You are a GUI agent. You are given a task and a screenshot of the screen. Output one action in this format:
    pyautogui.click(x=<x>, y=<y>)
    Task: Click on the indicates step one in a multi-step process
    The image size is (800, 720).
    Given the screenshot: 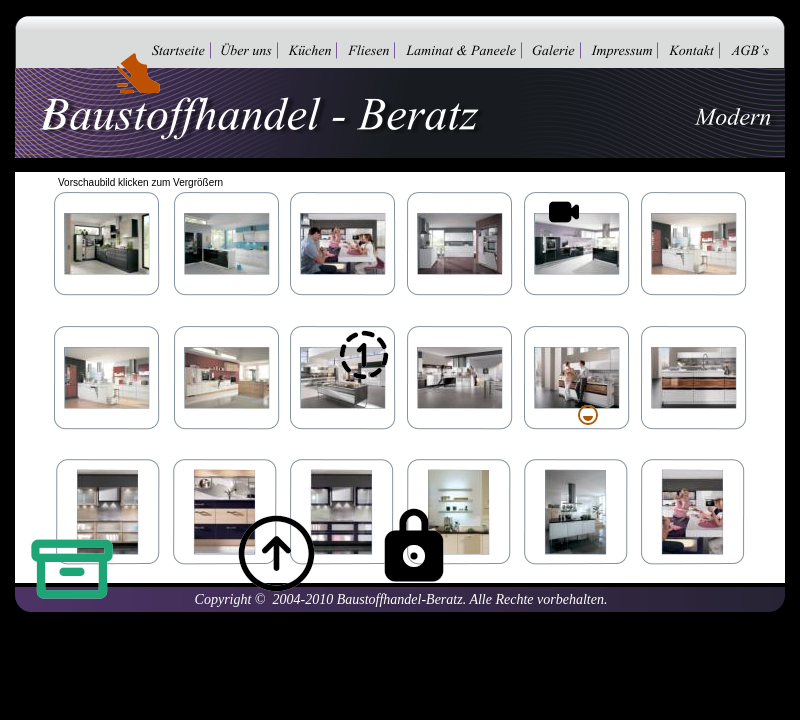 What is the action you would take?
    pyautogui.click(x=364, y=355)
    